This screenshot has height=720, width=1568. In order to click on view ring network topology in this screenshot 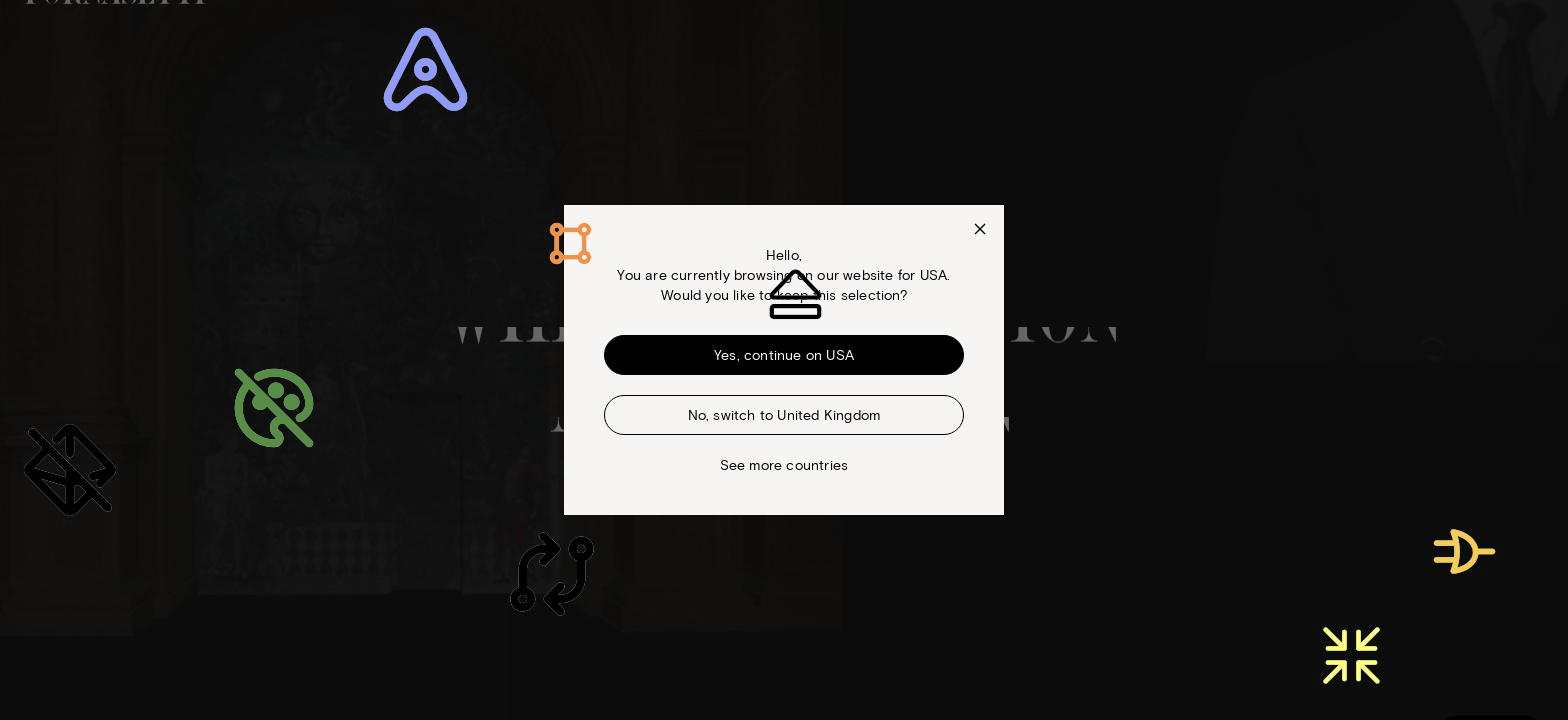, I will do `click(570, 243)`.